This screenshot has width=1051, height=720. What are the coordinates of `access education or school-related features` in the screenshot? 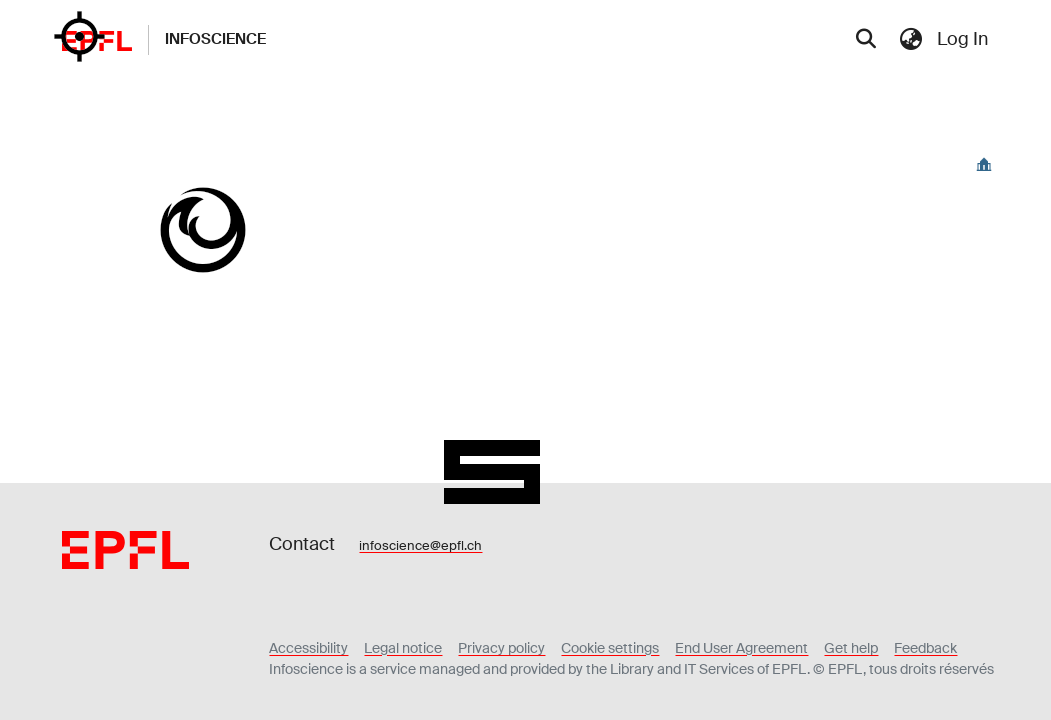 It's located at (984, 165).